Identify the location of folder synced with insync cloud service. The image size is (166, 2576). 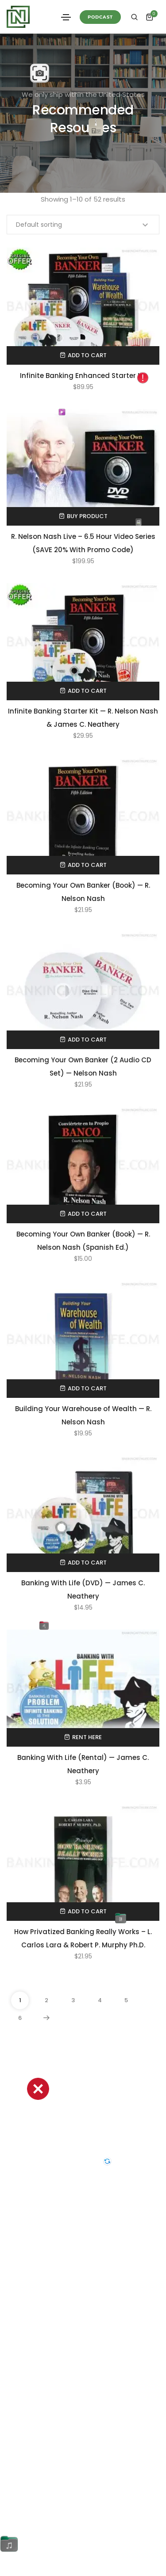
(44, 1625).